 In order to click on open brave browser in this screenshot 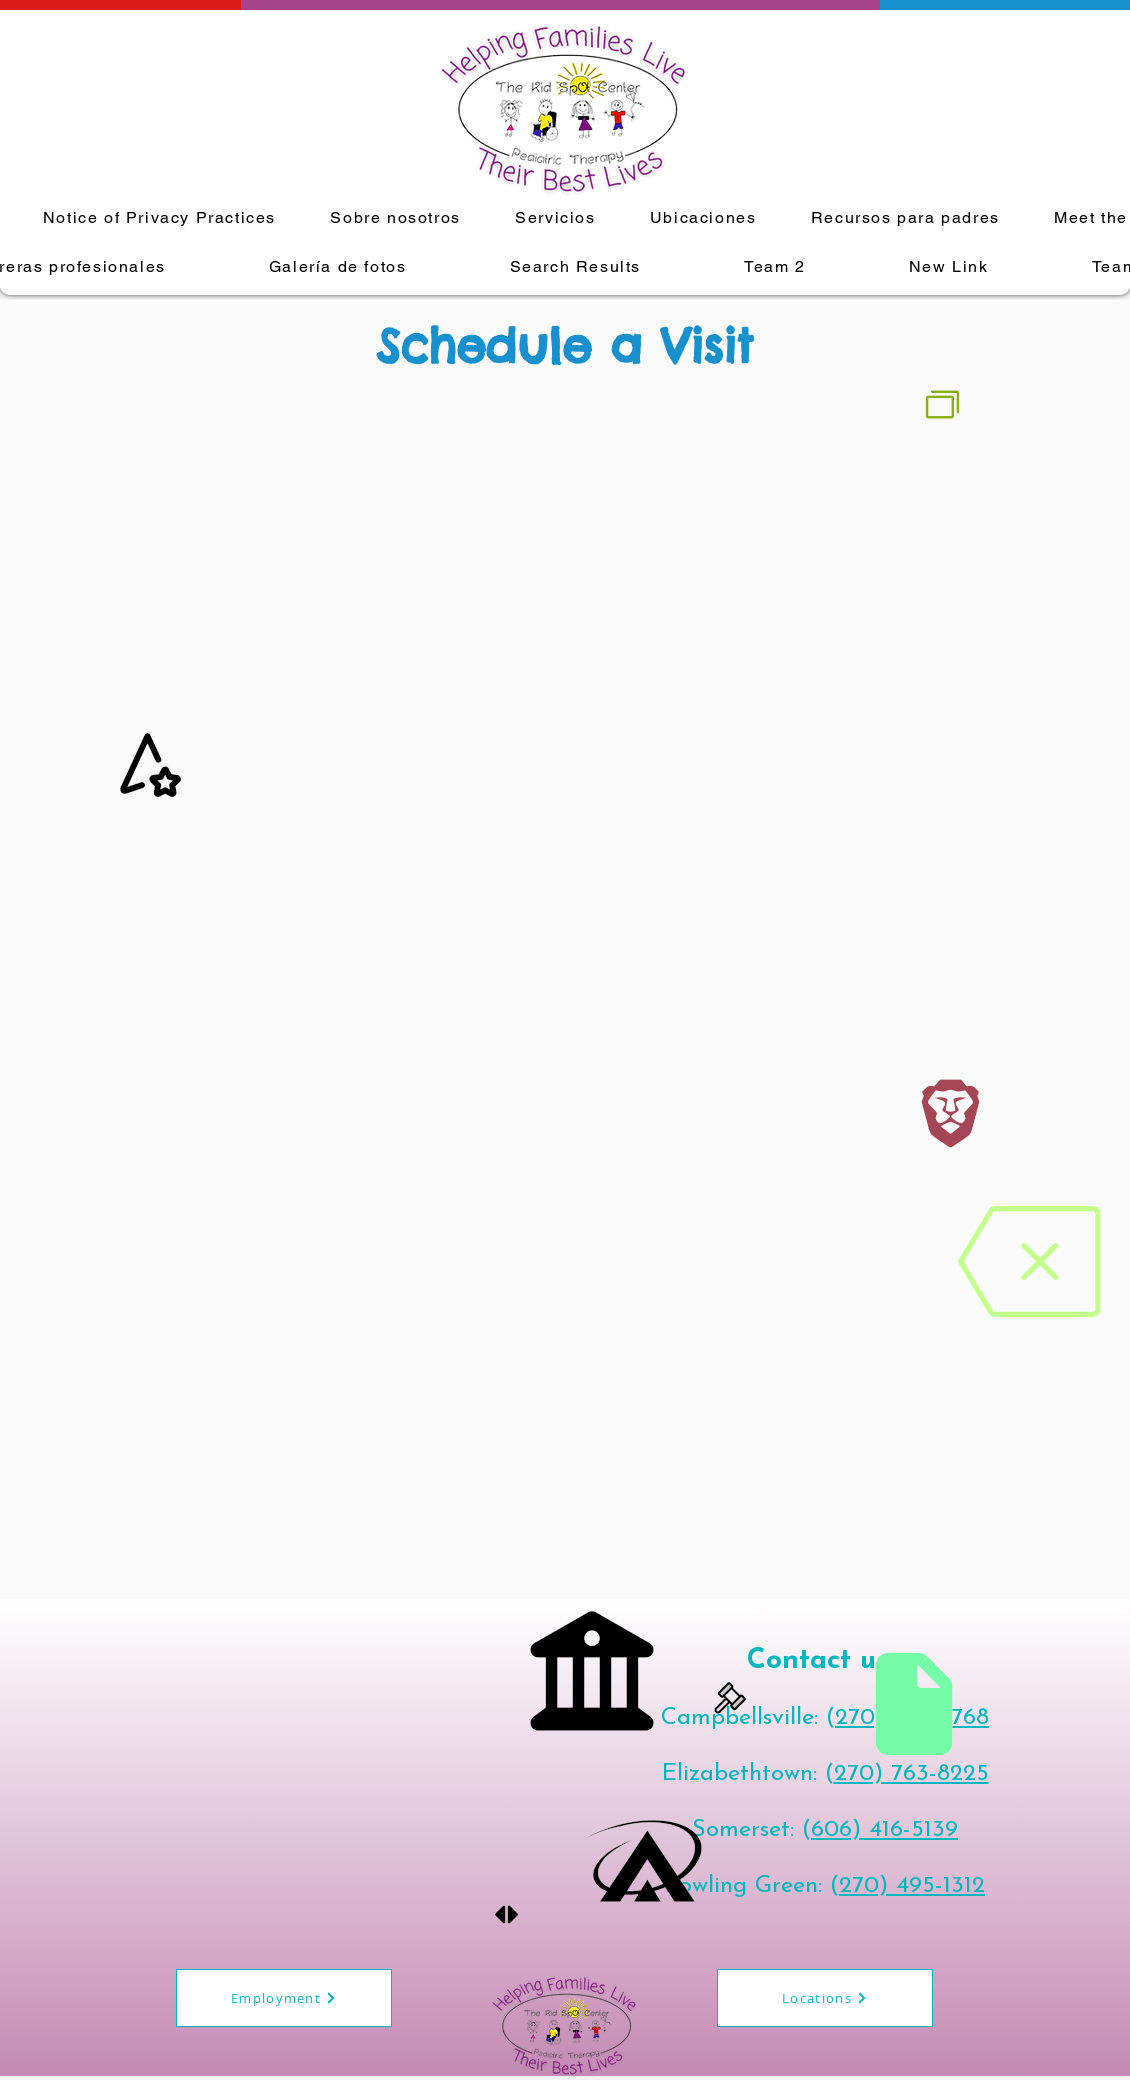, I will do `click(950, 1113)`.